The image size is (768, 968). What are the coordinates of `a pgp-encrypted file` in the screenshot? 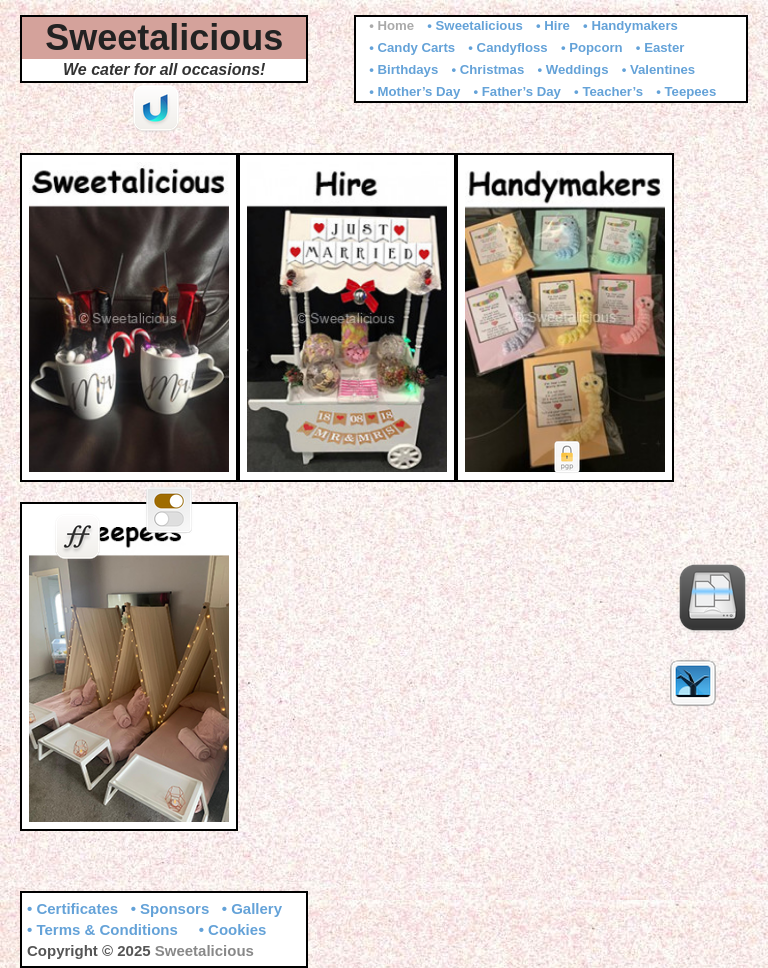 It's located at (567, 457).